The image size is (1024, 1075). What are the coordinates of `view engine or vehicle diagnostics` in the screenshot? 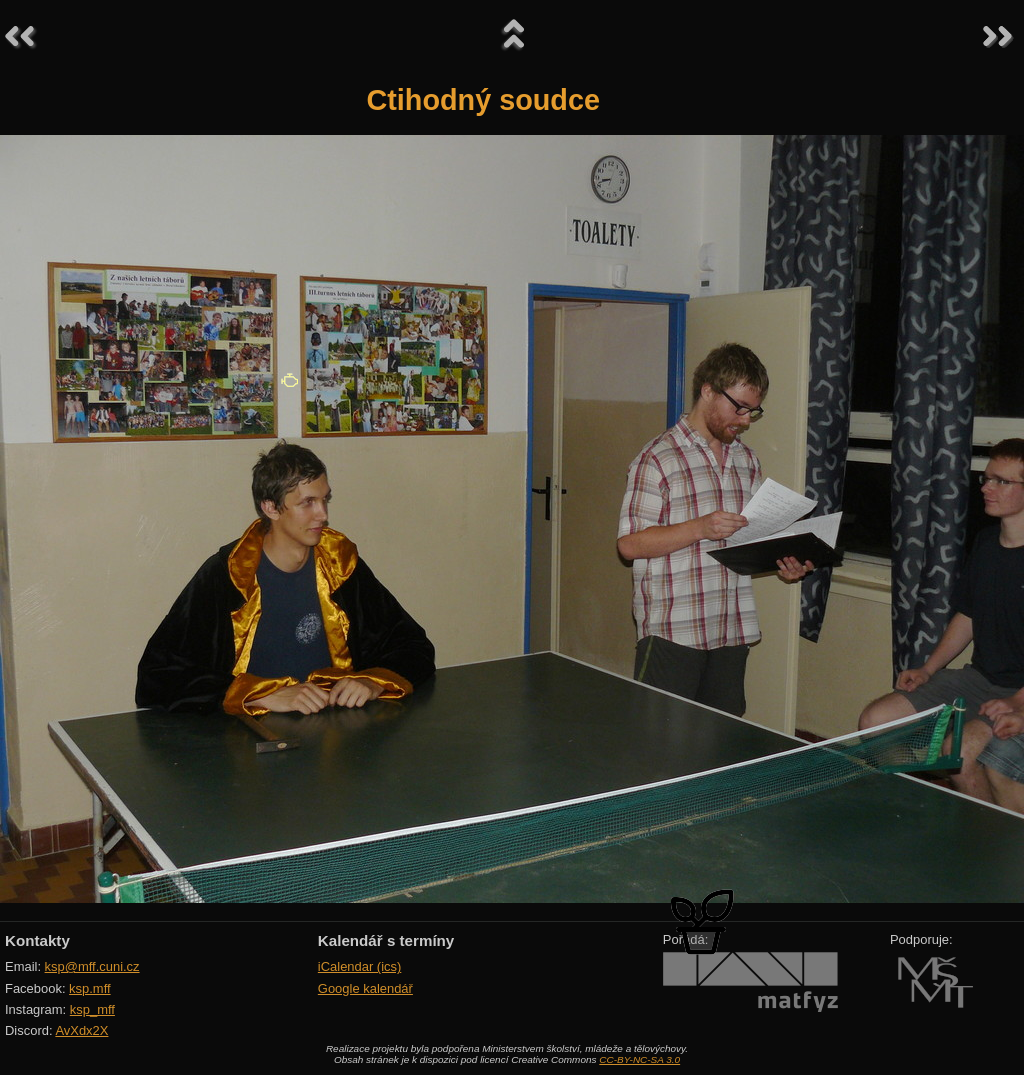 It's located at (289, 380).